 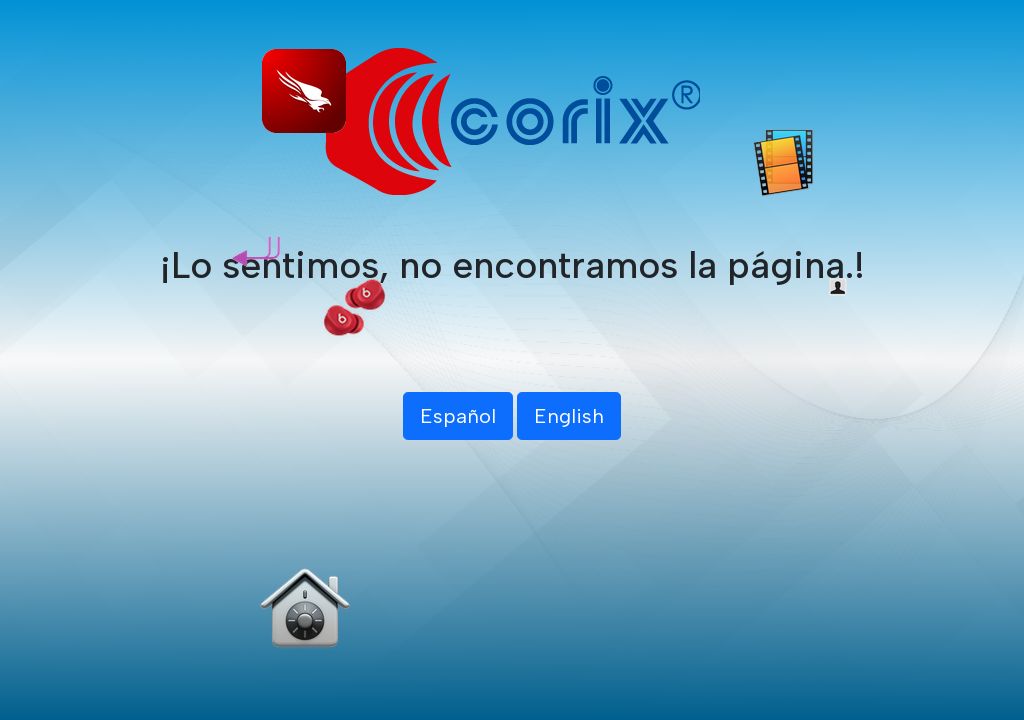 I want to click on open iMovie library, so click(x=783, y=163).